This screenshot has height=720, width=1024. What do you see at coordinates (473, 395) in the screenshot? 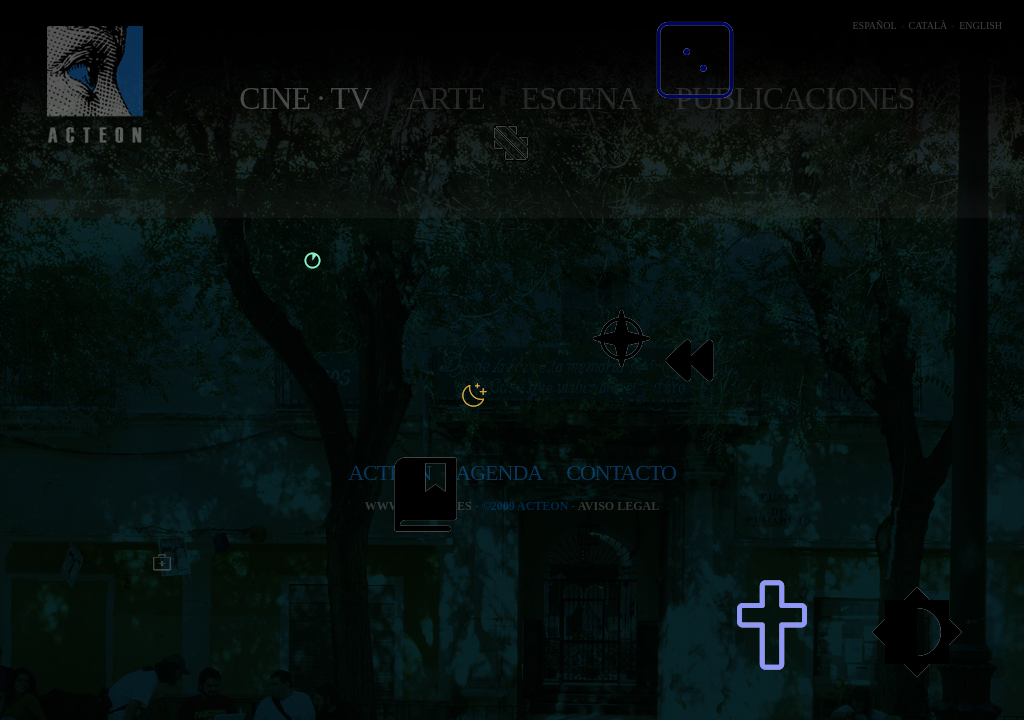
I see `enable dark mode or night theme` at bounding box center [473, 395].